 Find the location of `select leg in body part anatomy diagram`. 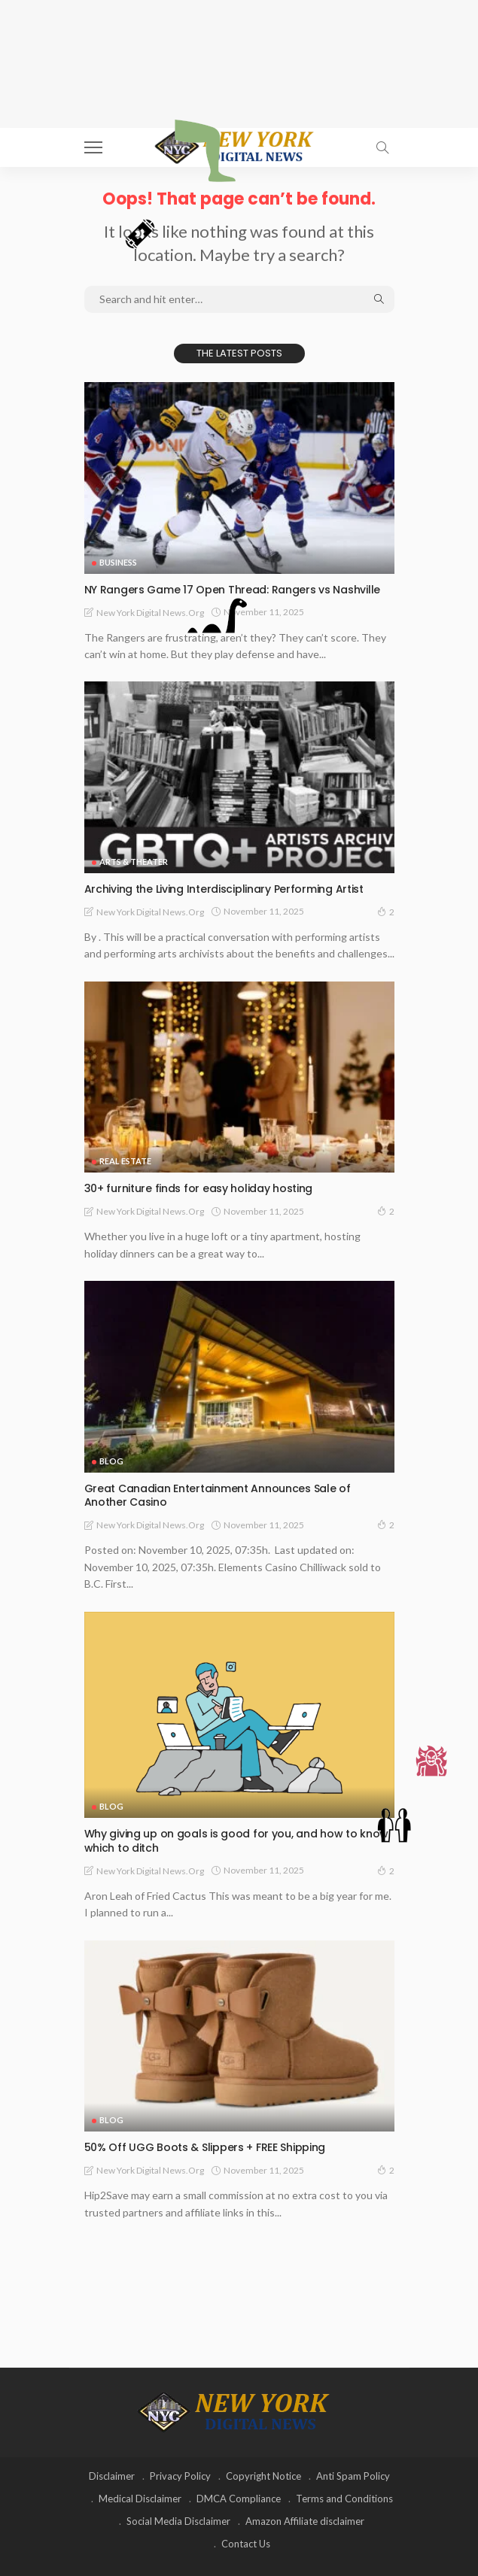

select leg in body part anatomy diagram is located at coordinates (206, 150).